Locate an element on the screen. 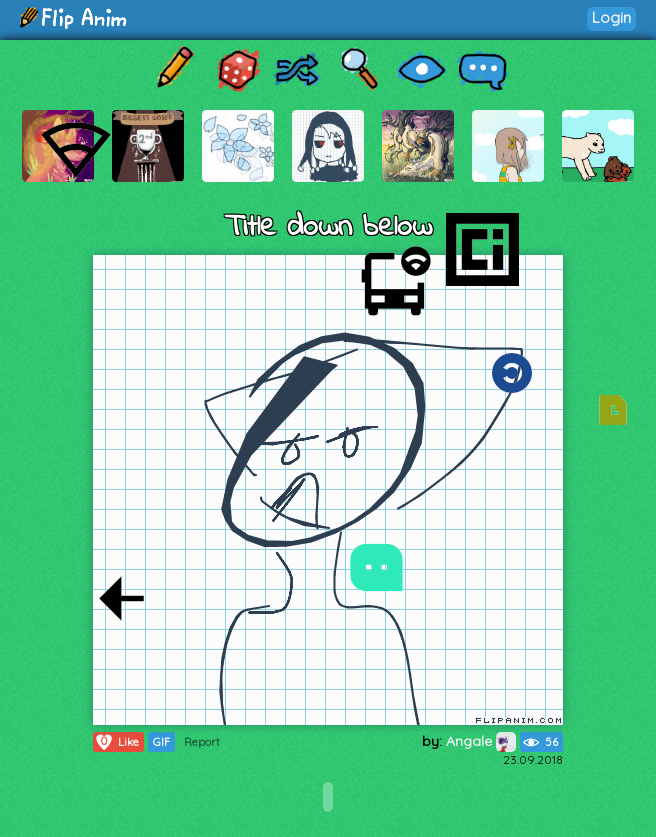 The width and height of the screenshot is (656, 837). go back to the previous screen is located at coordinates (121, 598).